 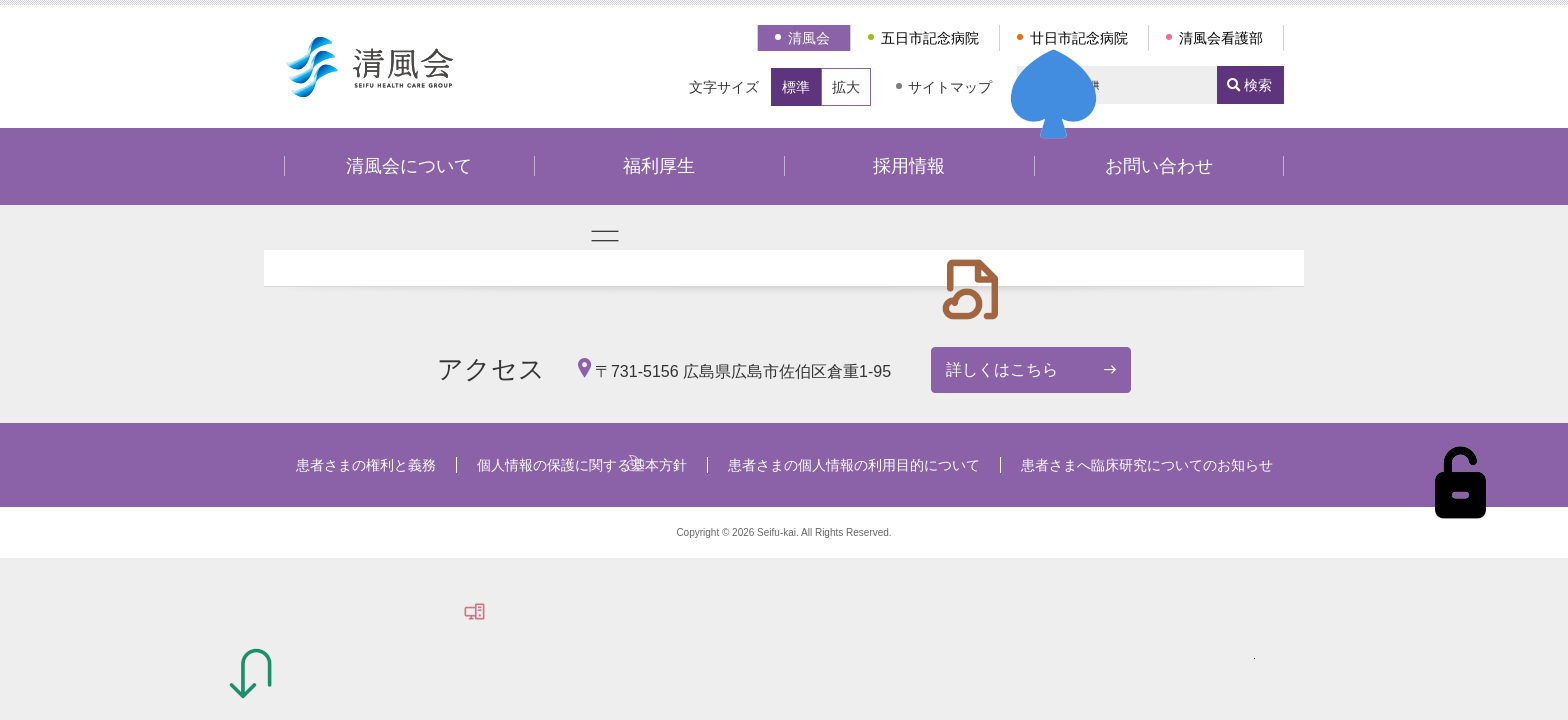 I want to click on access desktop computer settings, so click(x=474, y=611).